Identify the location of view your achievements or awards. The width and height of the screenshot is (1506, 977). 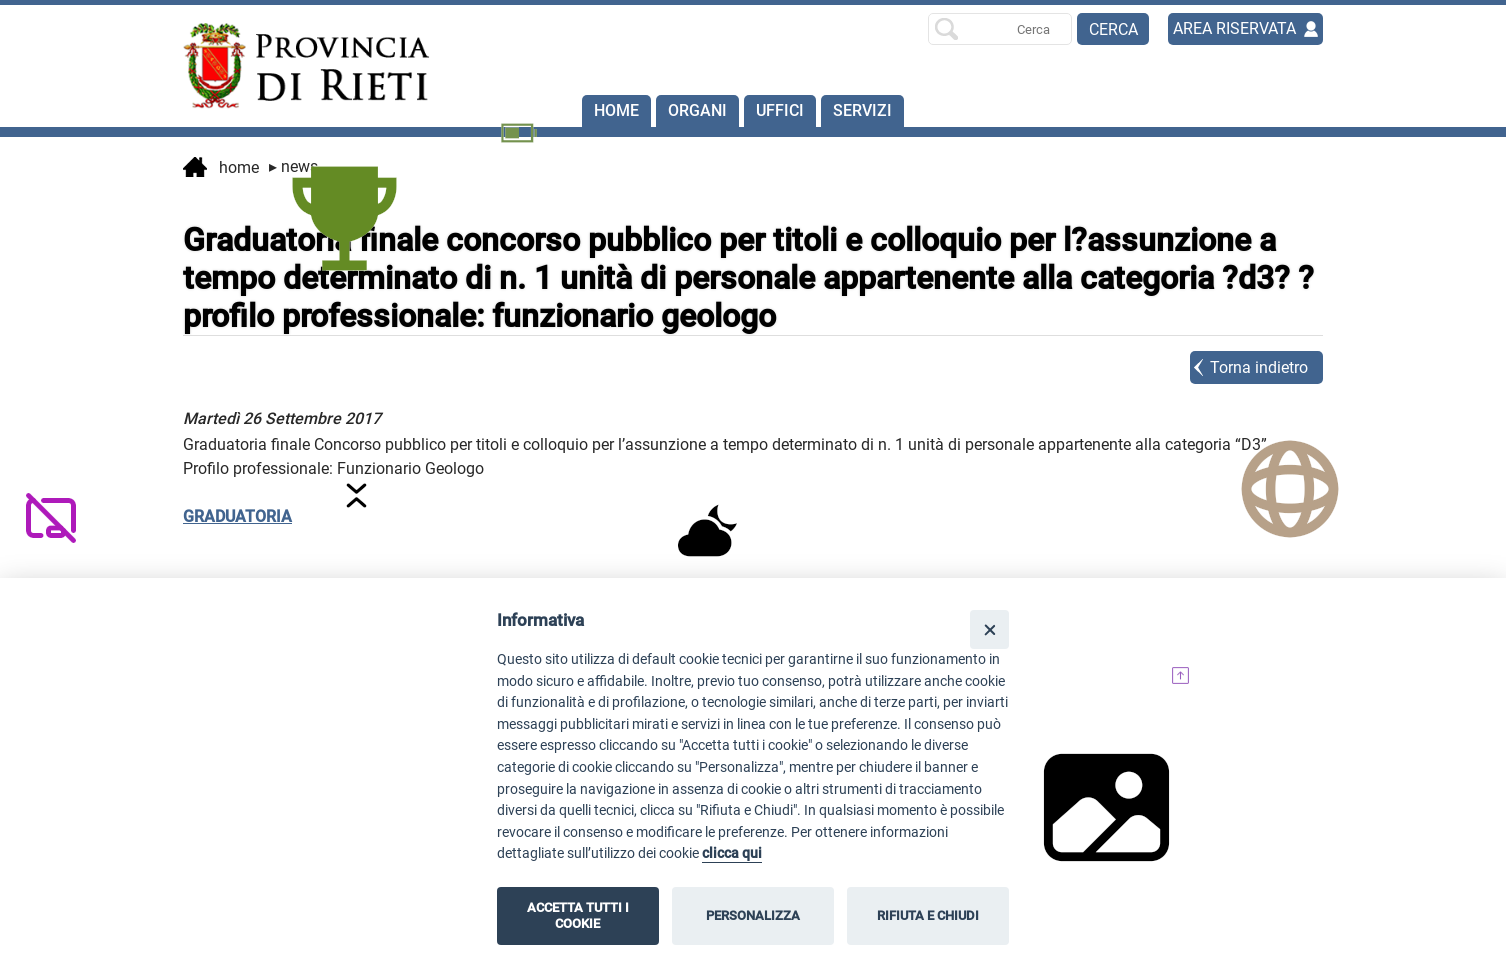
(344, 218).